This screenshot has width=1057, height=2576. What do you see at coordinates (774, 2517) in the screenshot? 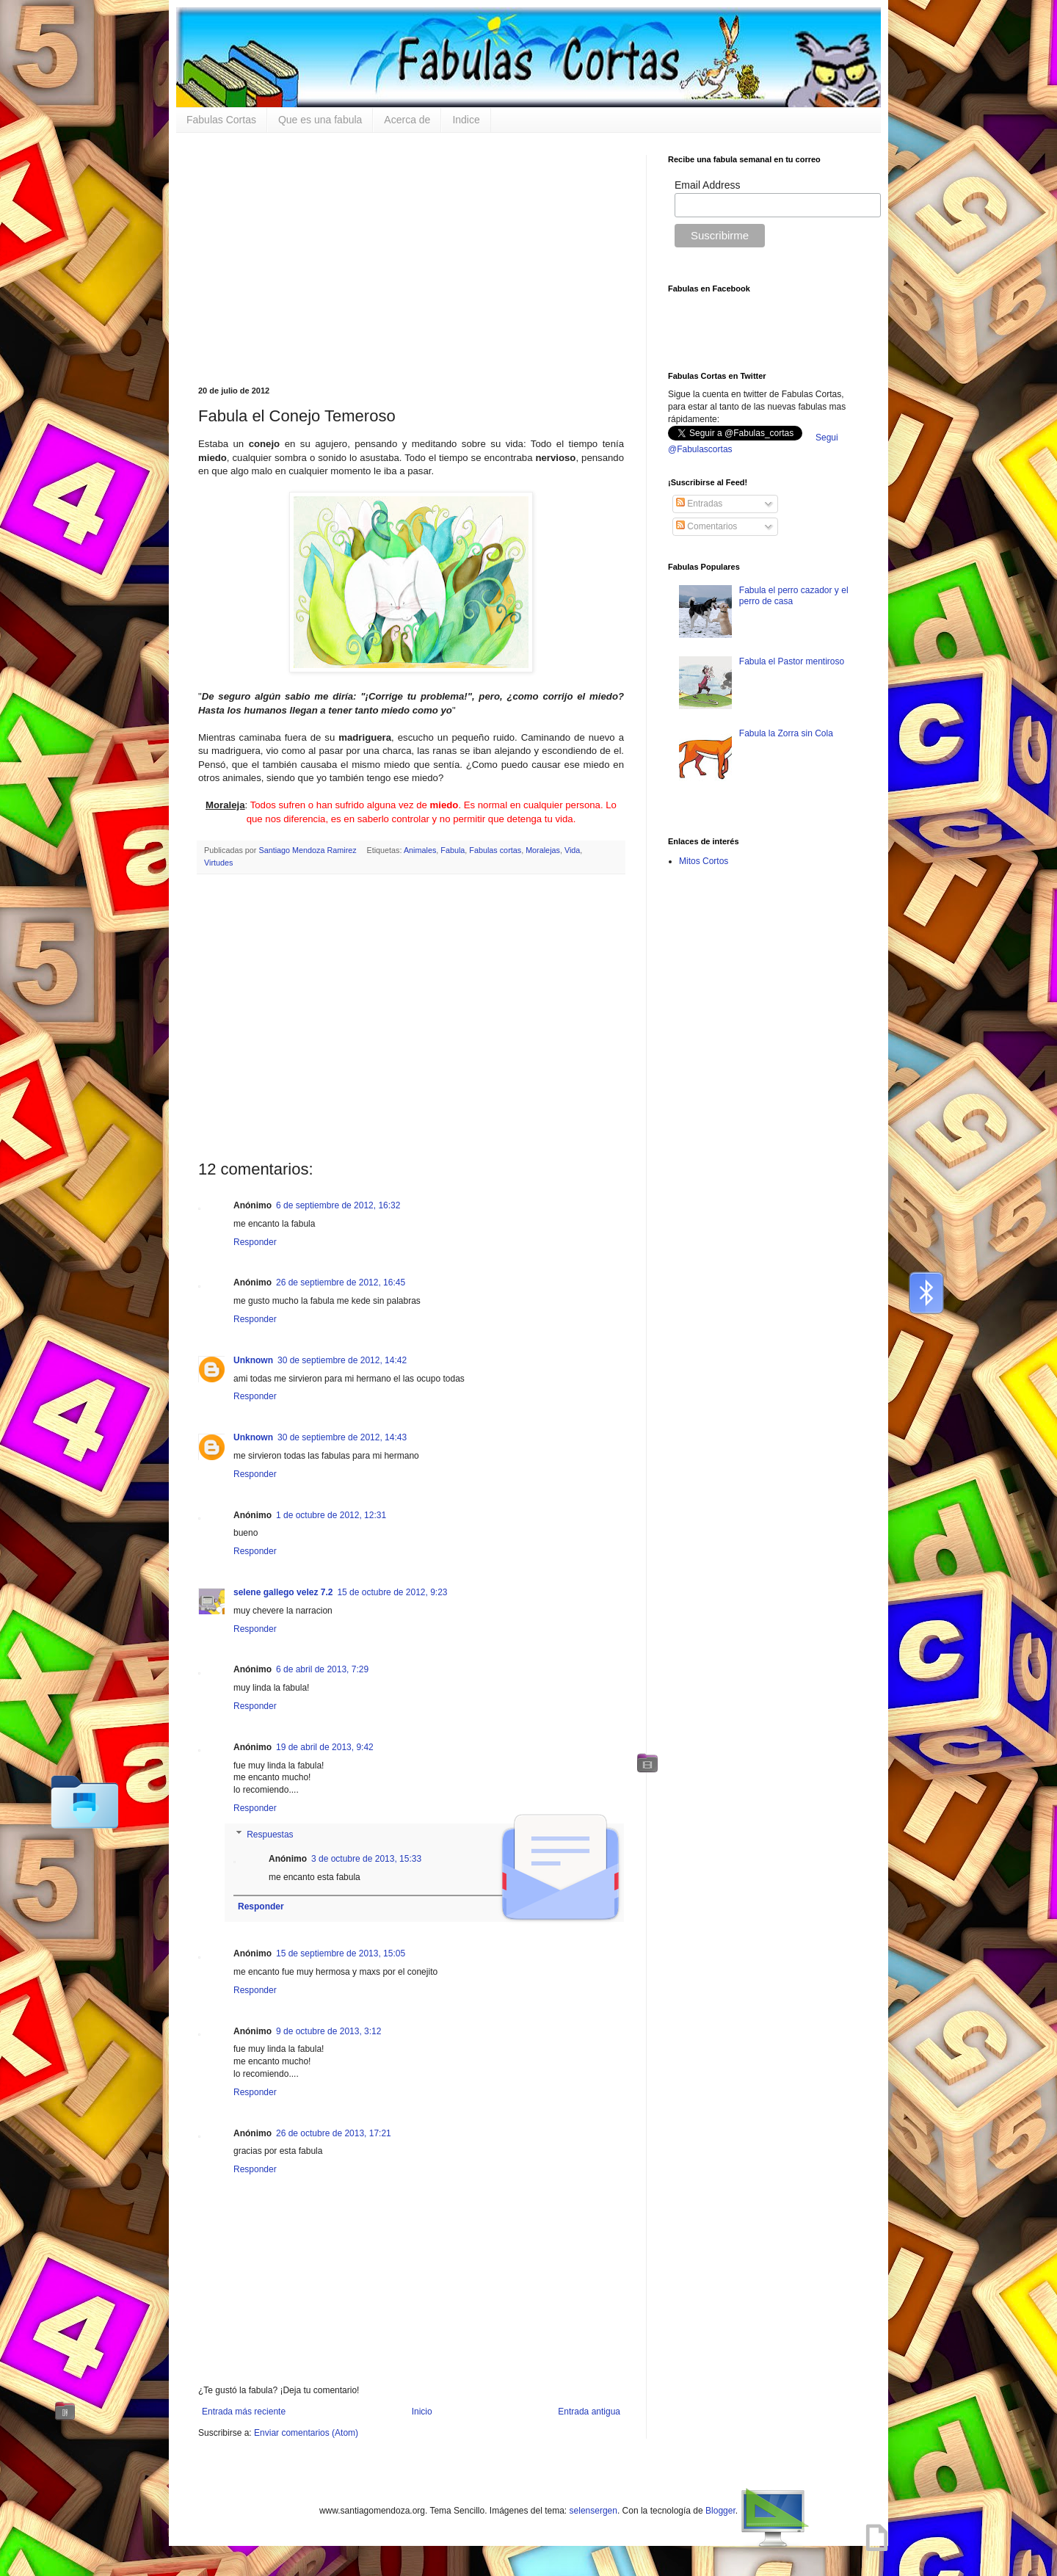
I see `access display settings` at bounding box center [774, 2517].